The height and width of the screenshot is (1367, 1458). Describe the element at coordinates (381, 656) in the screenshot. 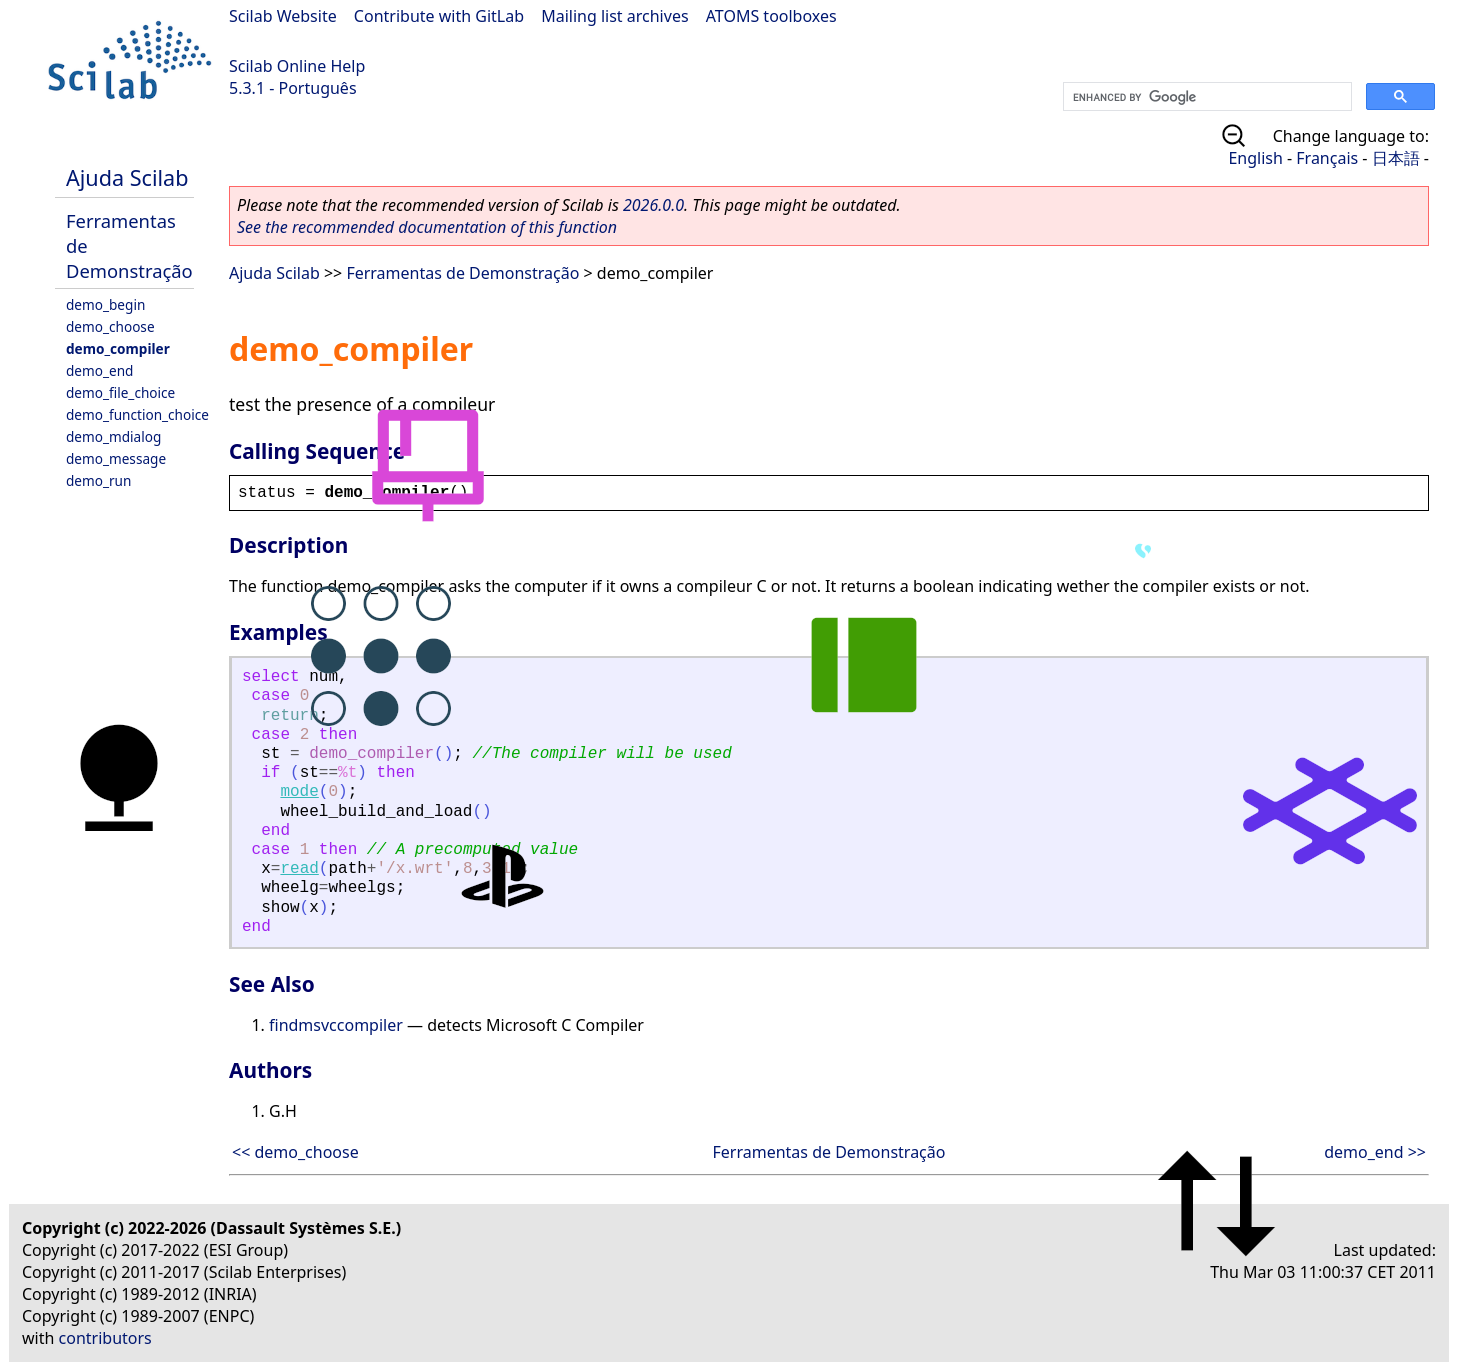

I see `open tailscale vpn settings` at that location.